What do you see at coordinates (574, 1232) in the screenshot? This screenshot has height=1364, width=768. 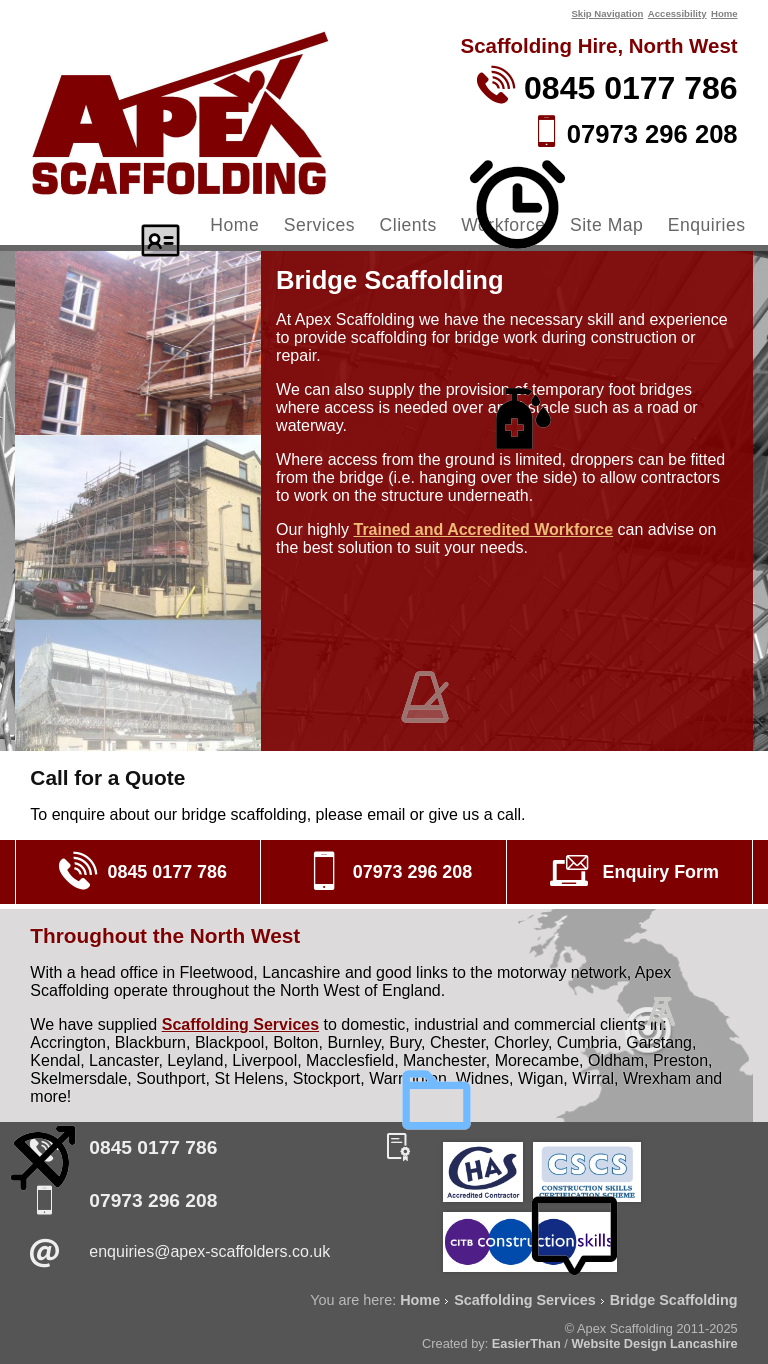 I see `open chat or messaging` at bounding box center [574, 1232].